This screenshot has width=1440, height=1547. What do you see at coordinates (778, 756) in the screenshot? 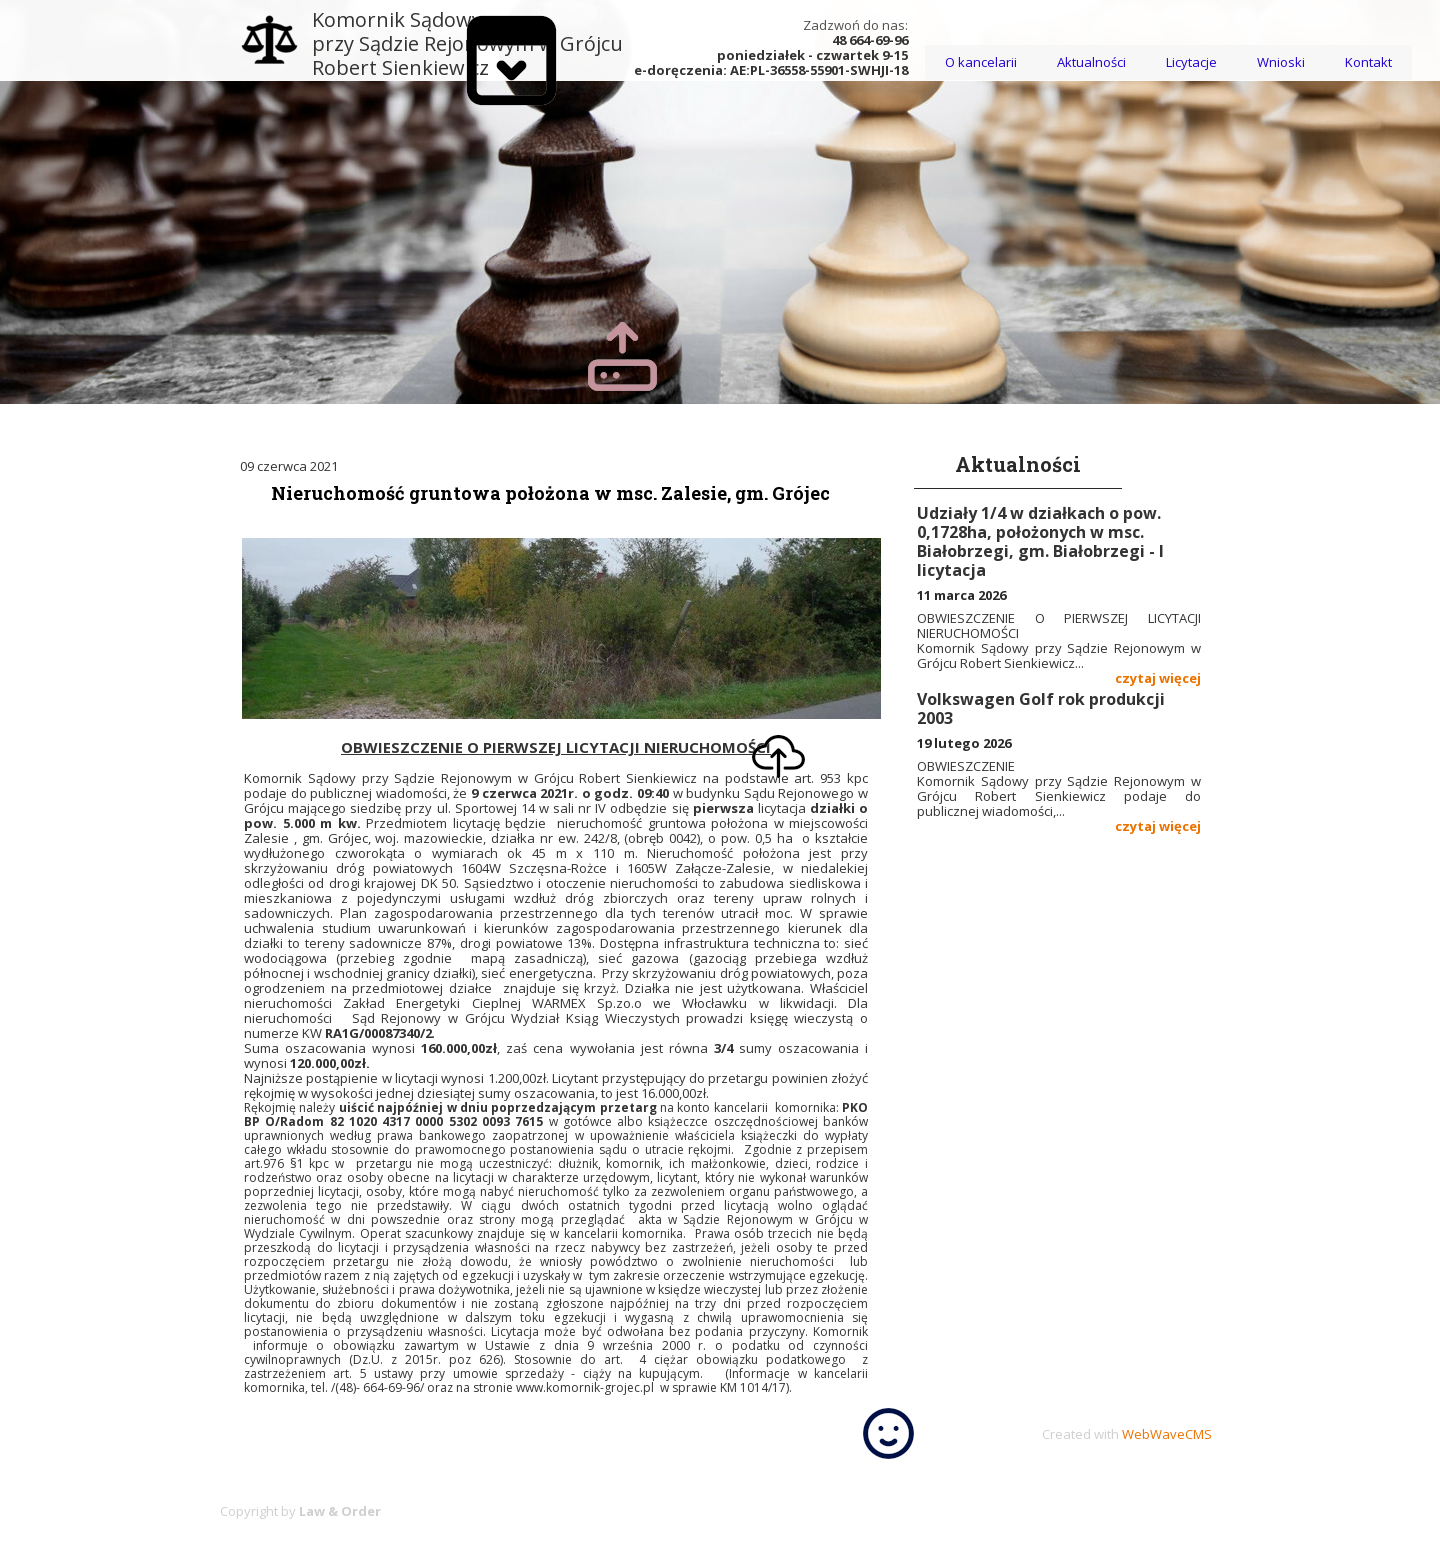
I see `upload a file to cloud storage` at bounding box center [778, 756].